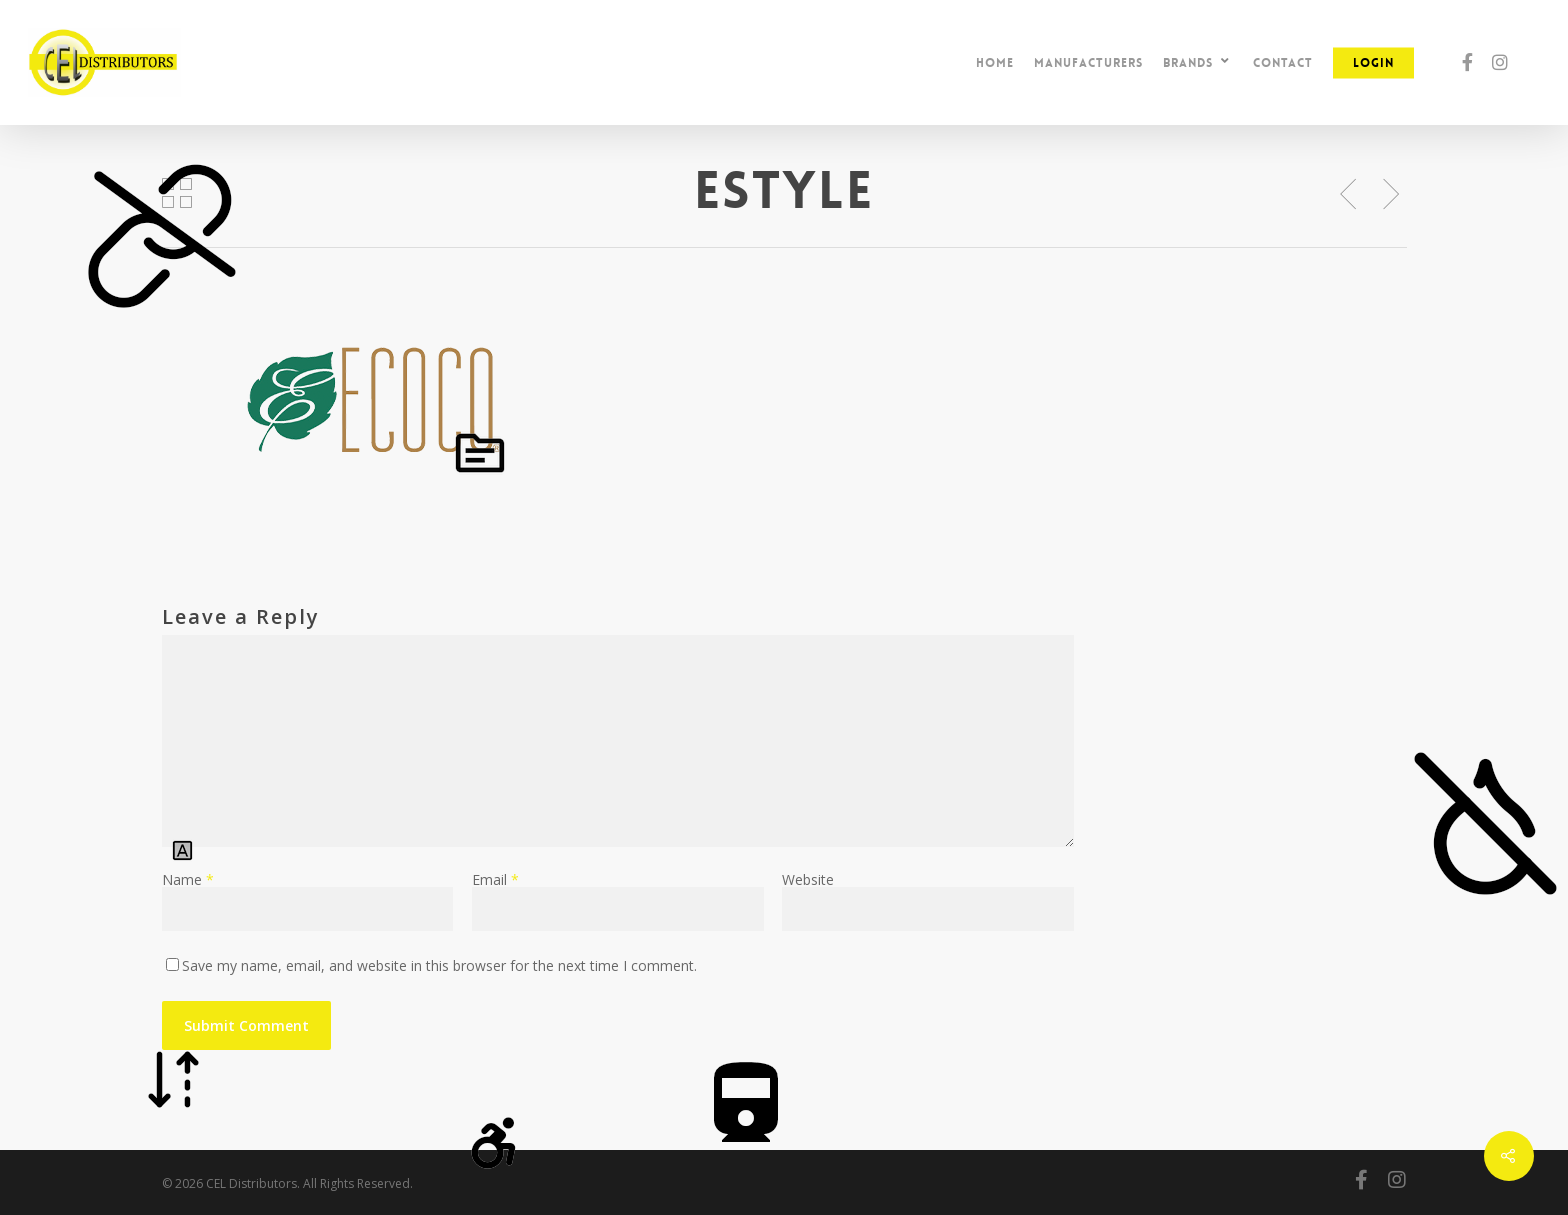 The height and width of the screenshot is (1215, 1568). What do you see at coordinates (480, 453) in the screenshot?
I see `access topic folders or categories` at bounding box center [480, 453].